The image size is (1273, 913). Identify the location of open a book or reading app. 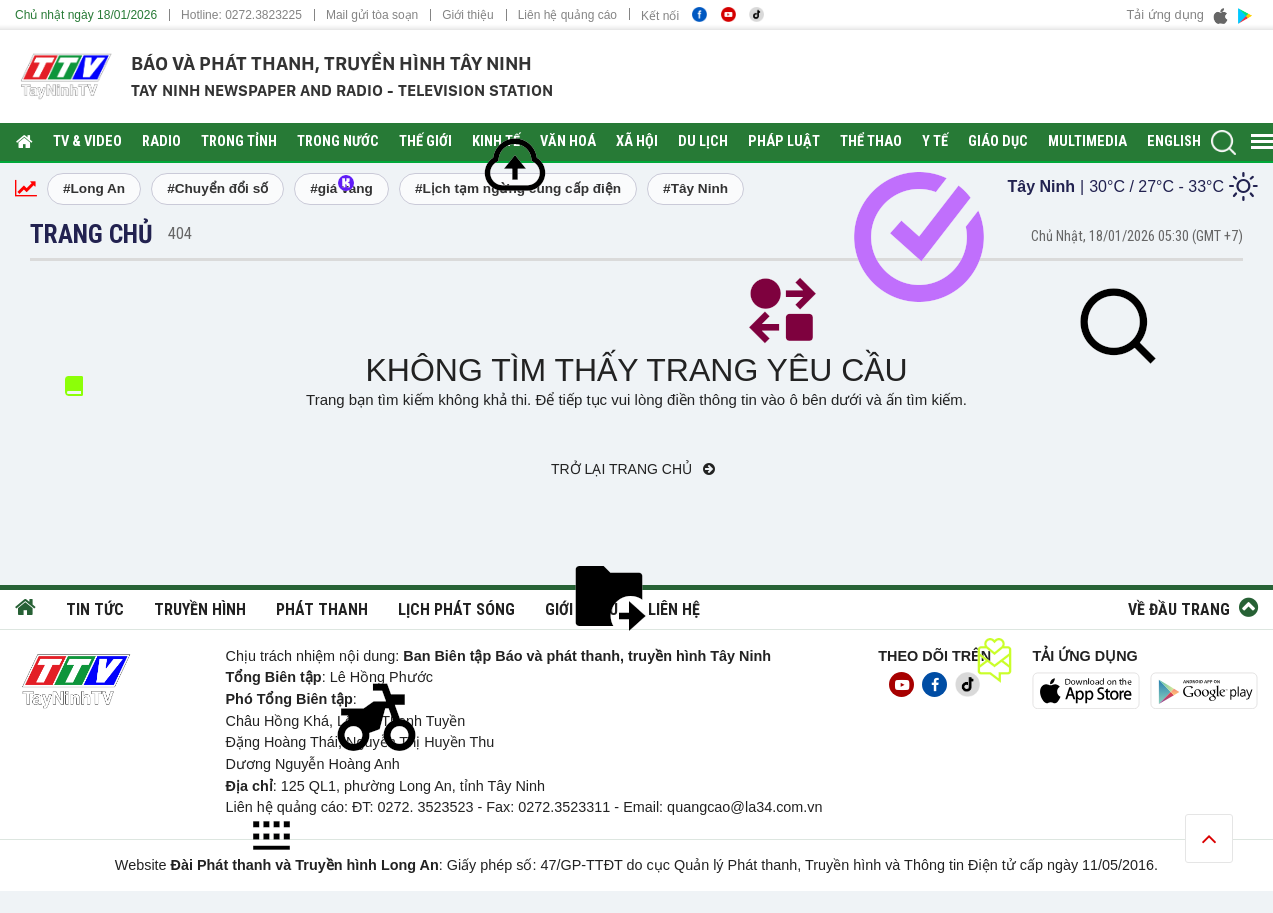
(74, 386).